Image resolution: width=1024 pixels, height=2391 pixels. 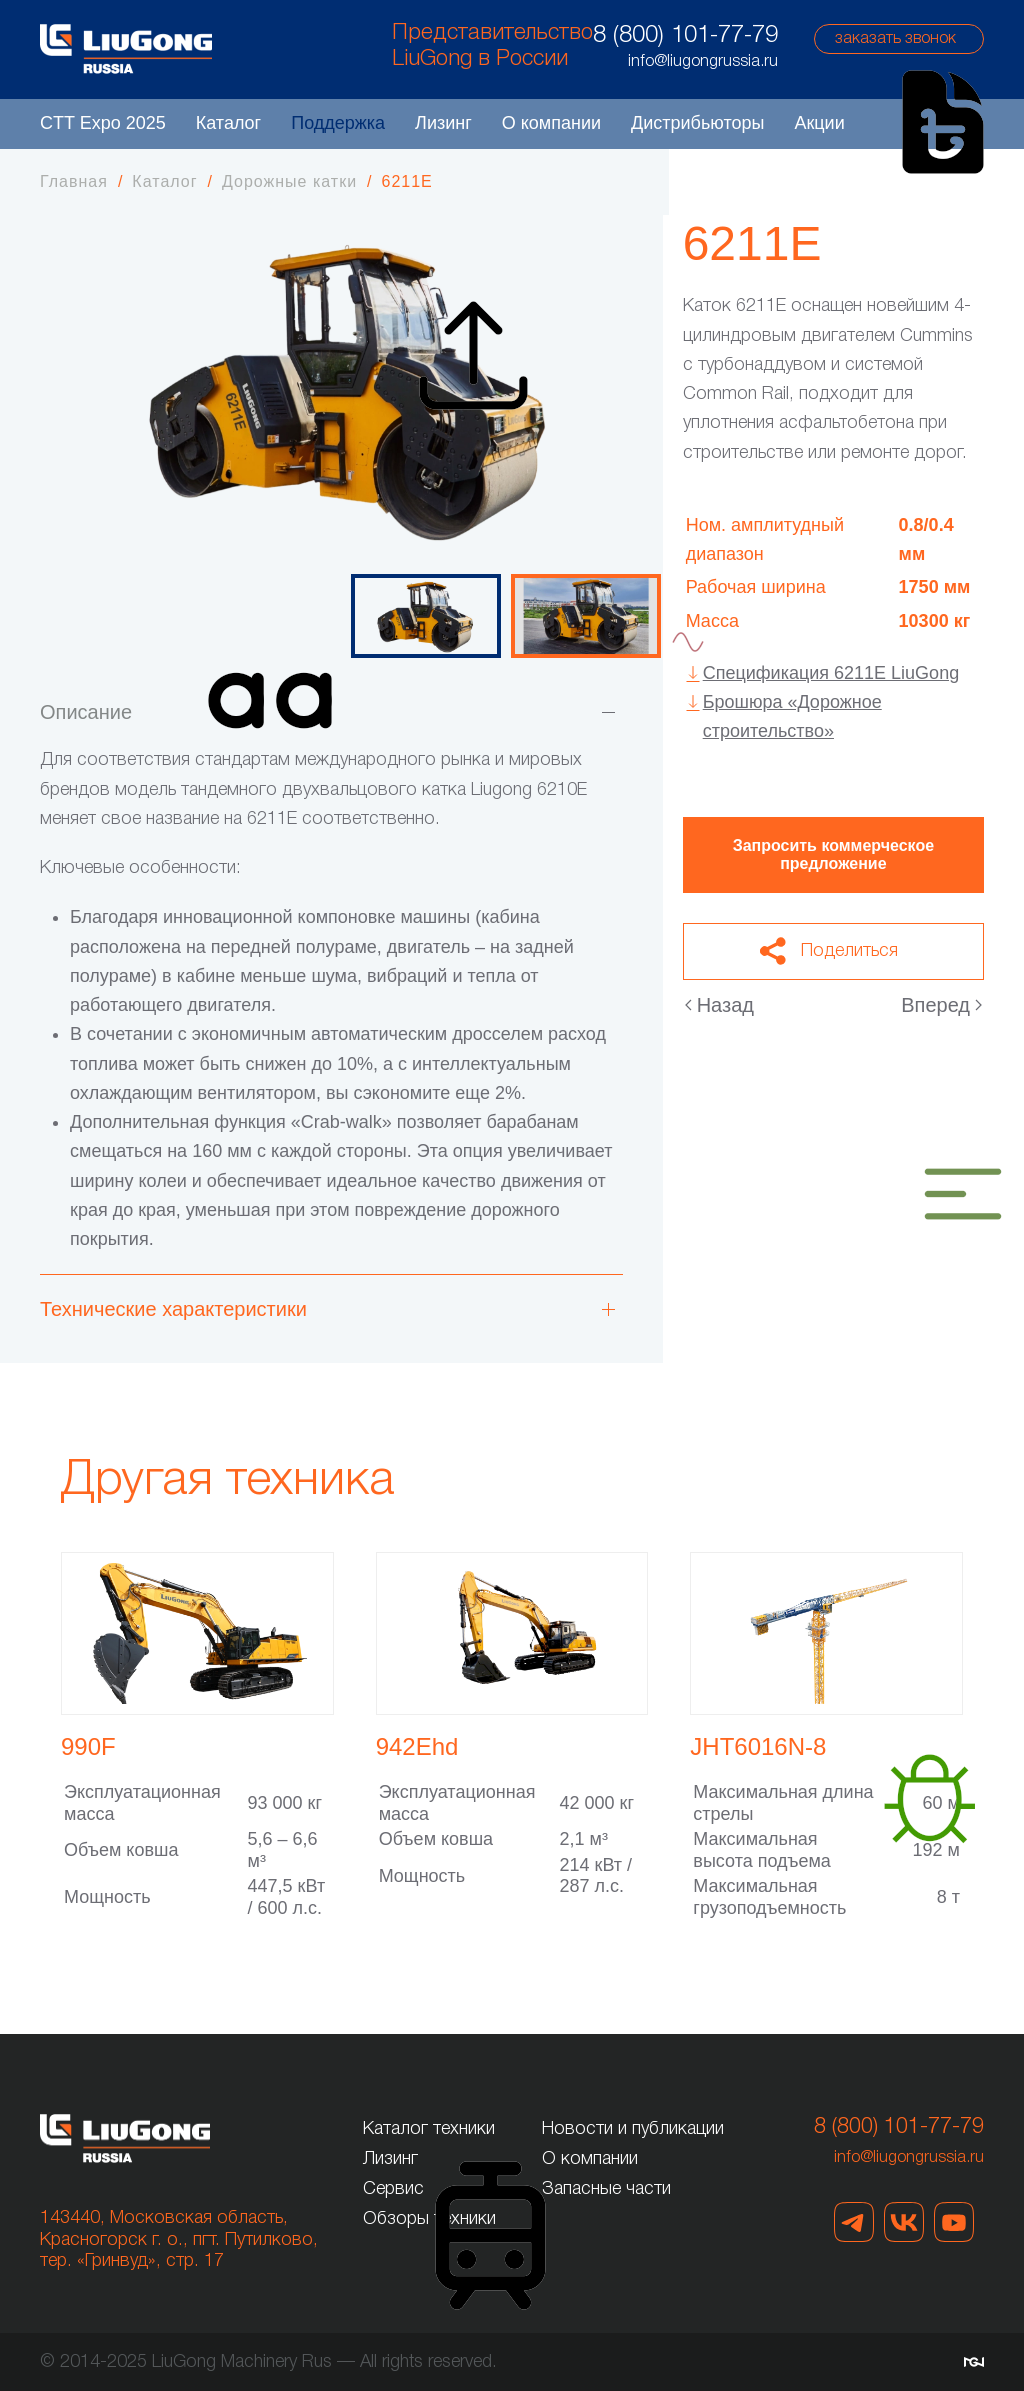 I want to click on upload a file or document, so click(x=473, y=355).